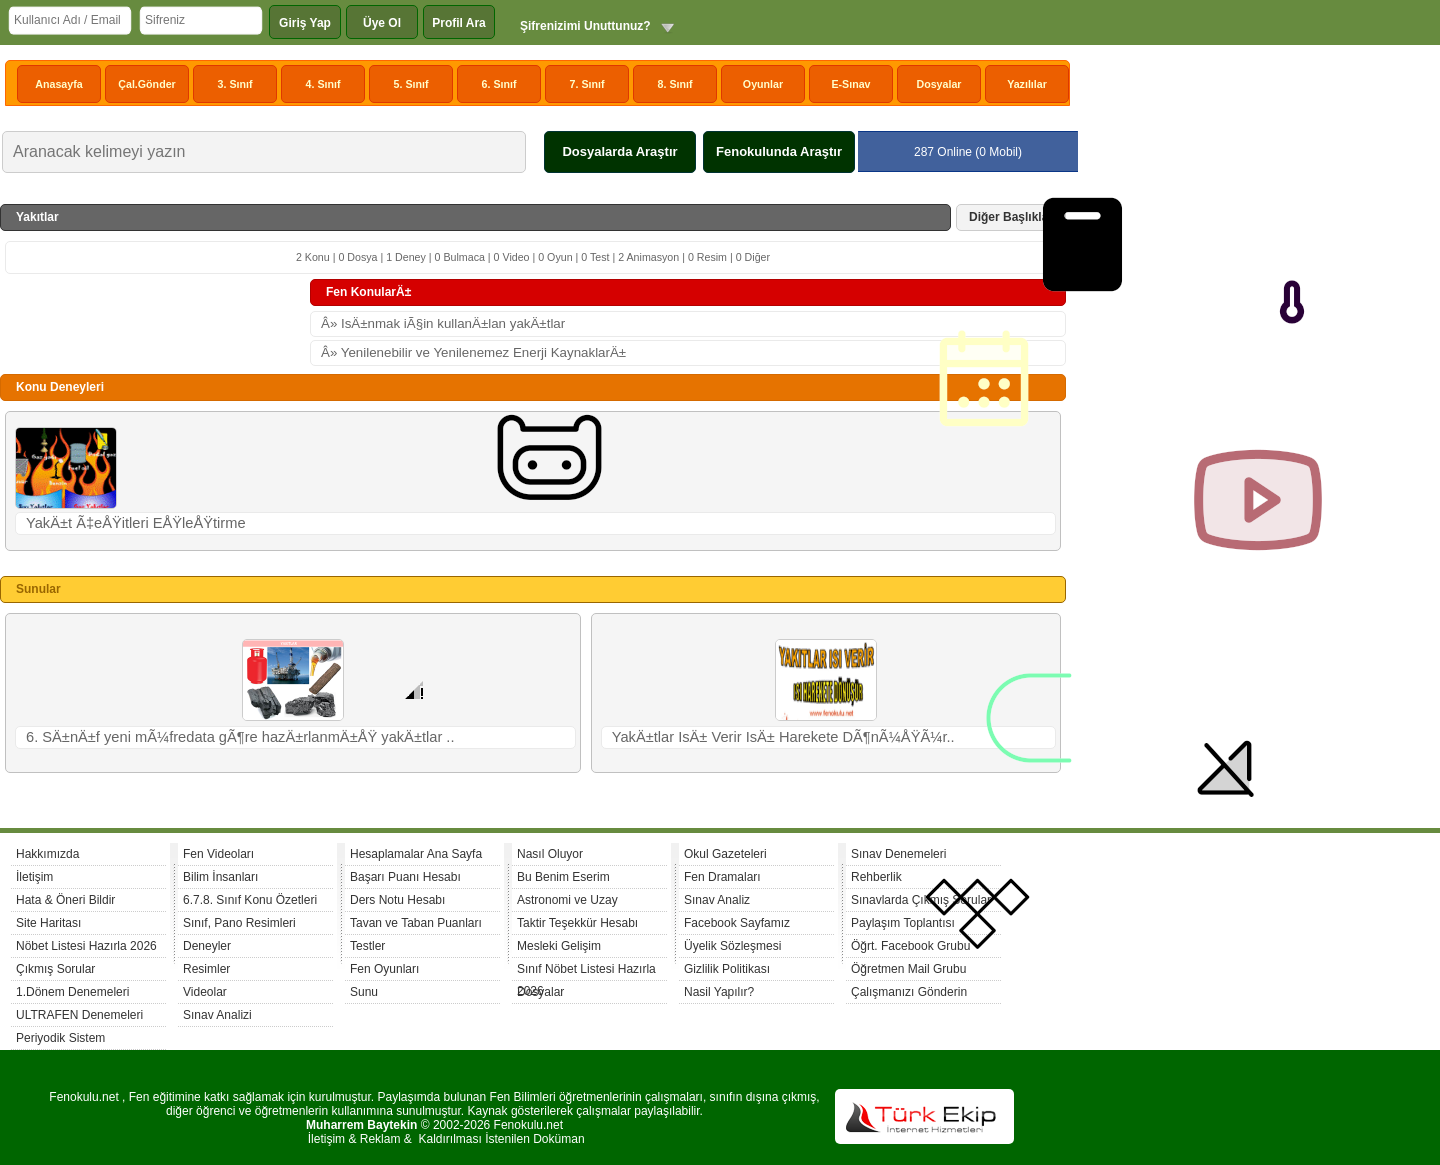 This screenshot has width=1440, height=1165. What do you see at coordinates (1292, 302) in the screenshot?
I see `indicates high temperature reading` at bounding box center [1292, 302].